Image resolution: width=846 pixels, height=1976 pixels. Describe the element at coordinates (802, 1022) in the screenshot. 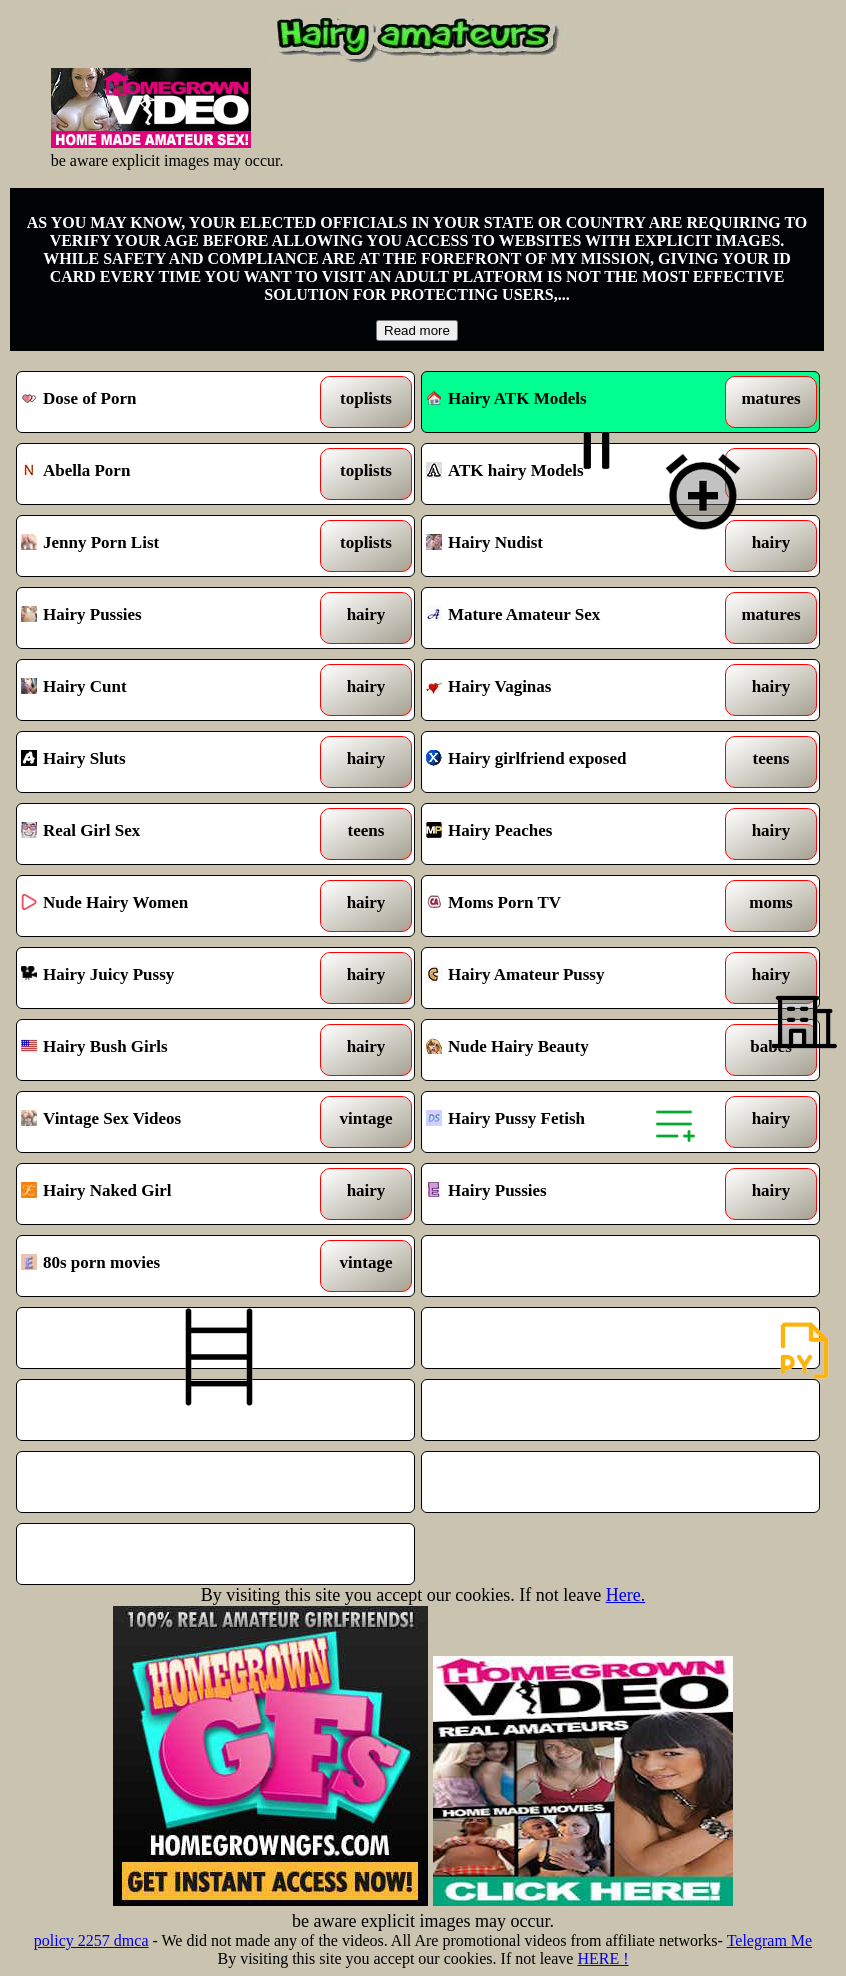

I see `view office or workplace location` at that location.